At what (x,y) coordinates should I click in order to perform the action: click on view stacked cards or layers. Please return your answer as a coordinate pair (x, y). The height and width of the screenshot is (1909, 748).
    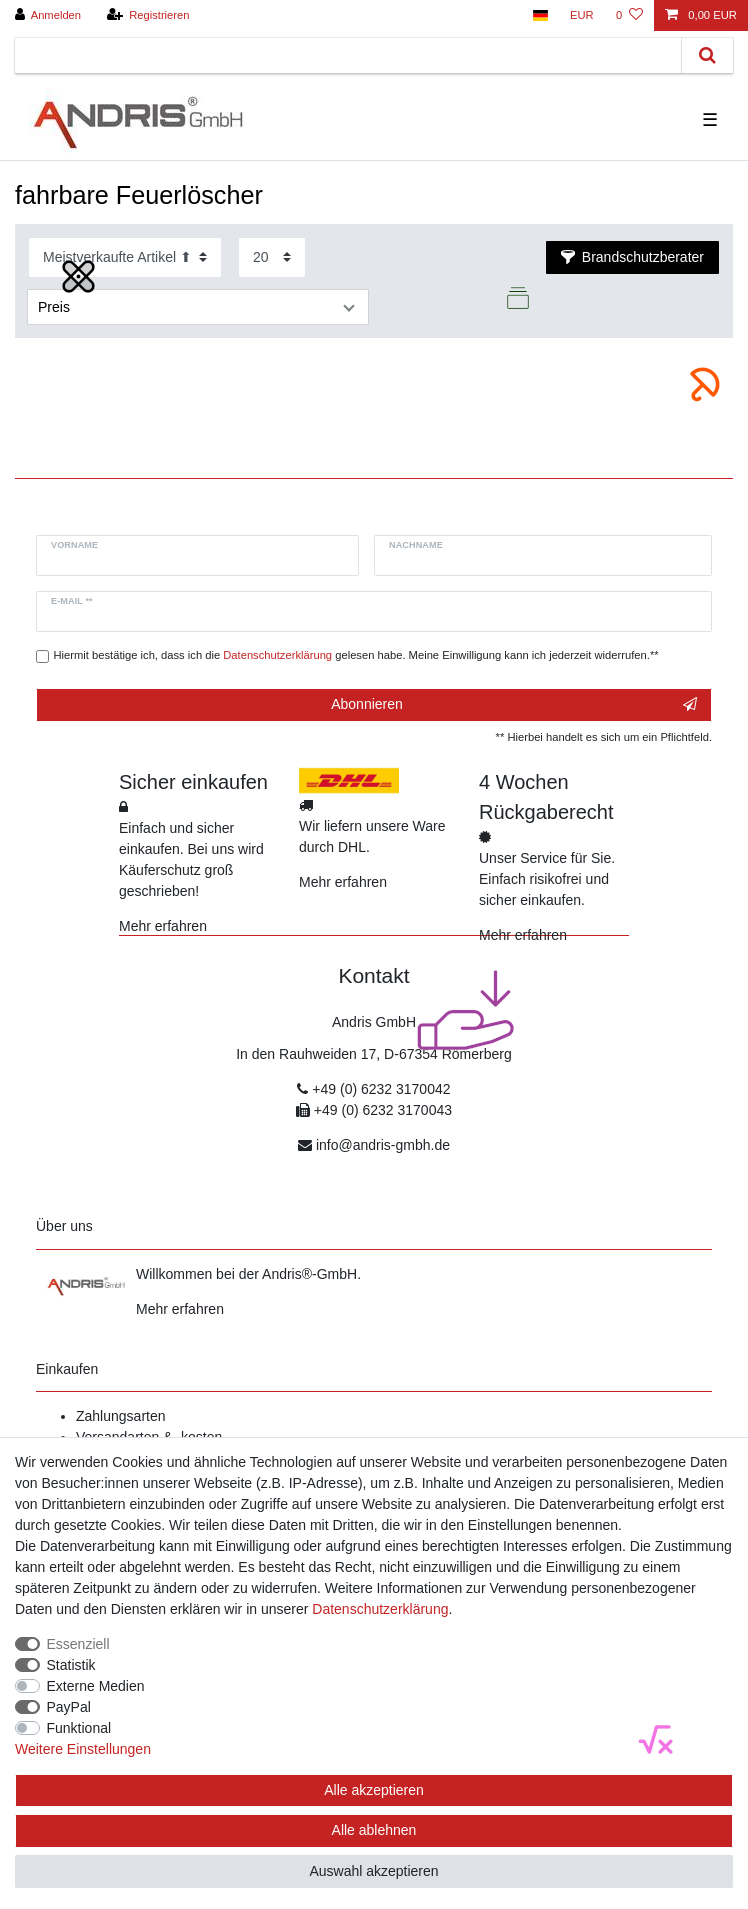
    Looking at the image, I should click on (518, 299).